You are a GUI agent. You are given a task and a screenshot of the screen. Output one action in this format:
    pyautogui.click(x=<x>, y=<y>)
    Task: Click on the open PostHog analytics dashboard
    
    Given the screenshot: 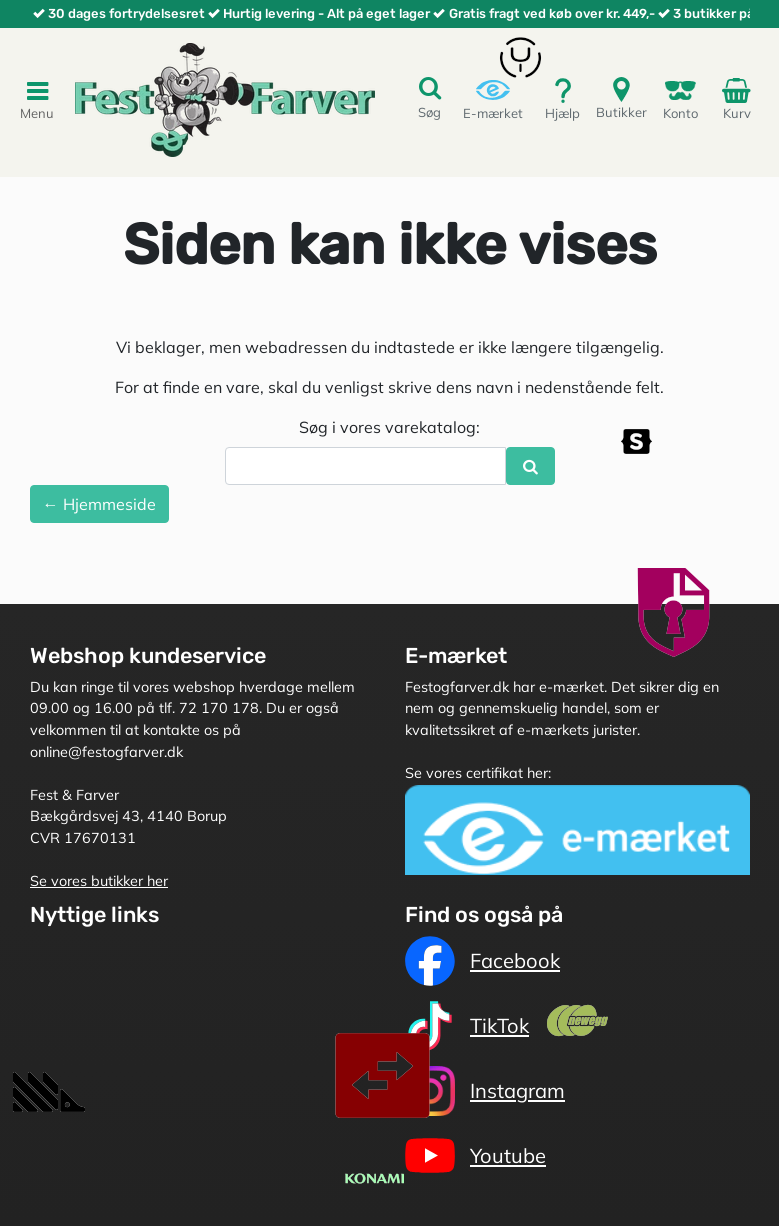 What is the action you would take?
    pyautogui.click(x=49, y=1092)
    